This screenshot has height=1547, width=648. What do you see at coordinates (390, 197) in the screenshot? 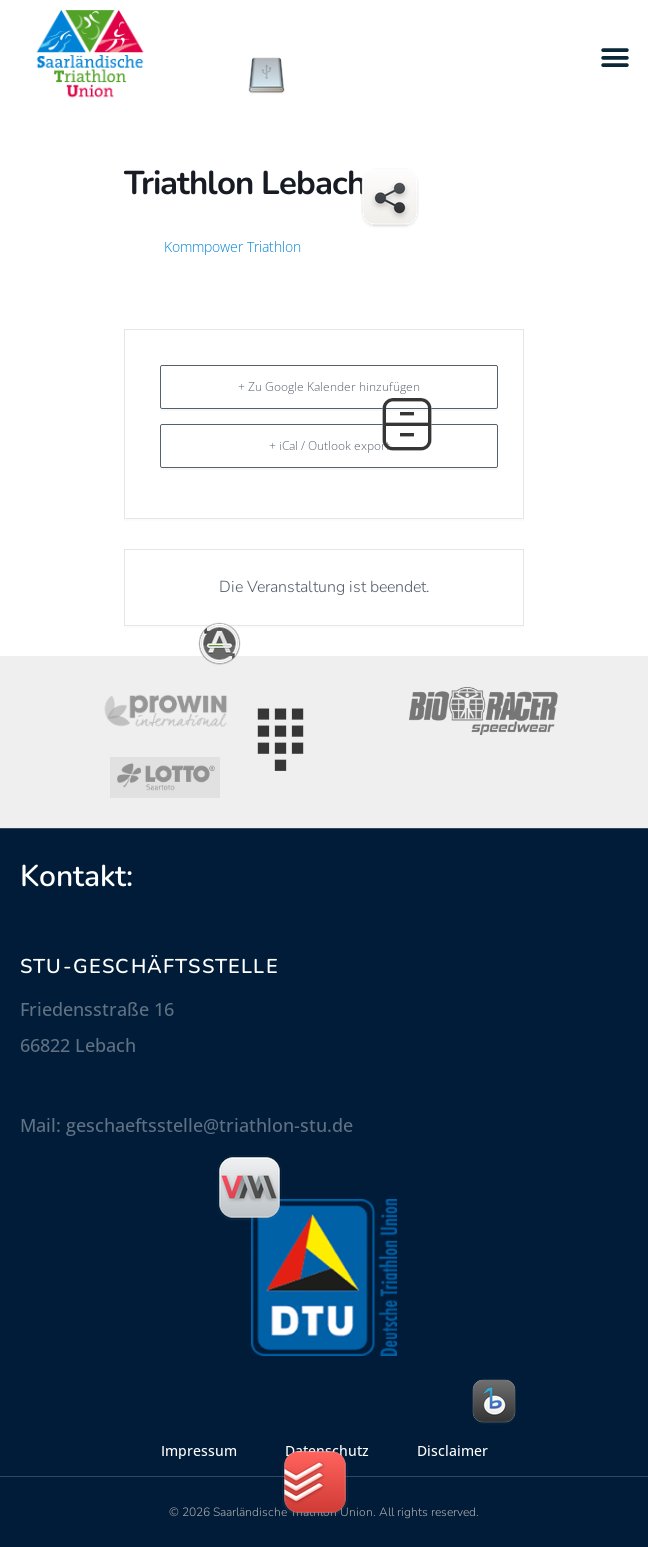
I see `open sharing preferences` at bounding box center [390, 197].